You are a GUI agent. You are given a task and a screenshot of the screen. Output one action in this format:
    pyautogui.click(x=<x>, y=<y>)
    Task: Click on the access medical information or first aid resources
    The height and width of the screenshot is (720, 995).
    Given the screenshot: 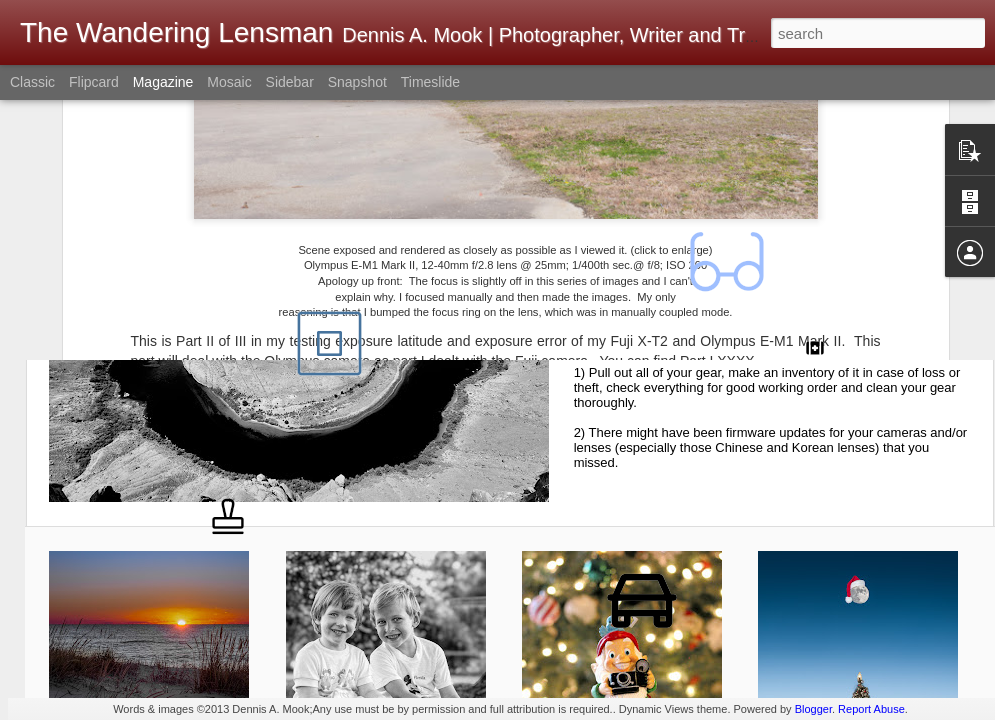 What is the action you would take?
    pyautogui.click(x=815, y=348)
    